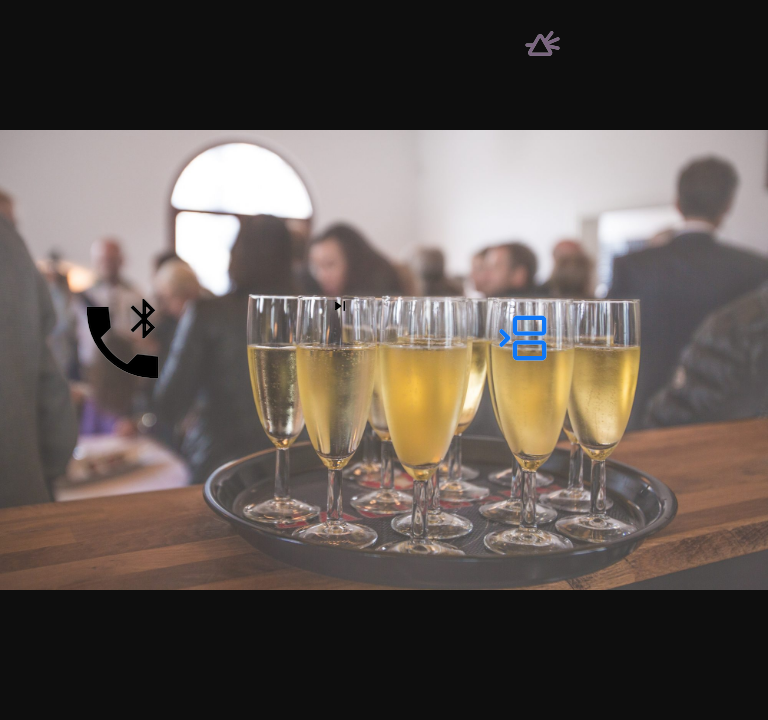 This screenshot has height=720, width=768. Describe the element at coordinates (340, 306) in the screenshot. I see `skip to the next track or media item` at that location.